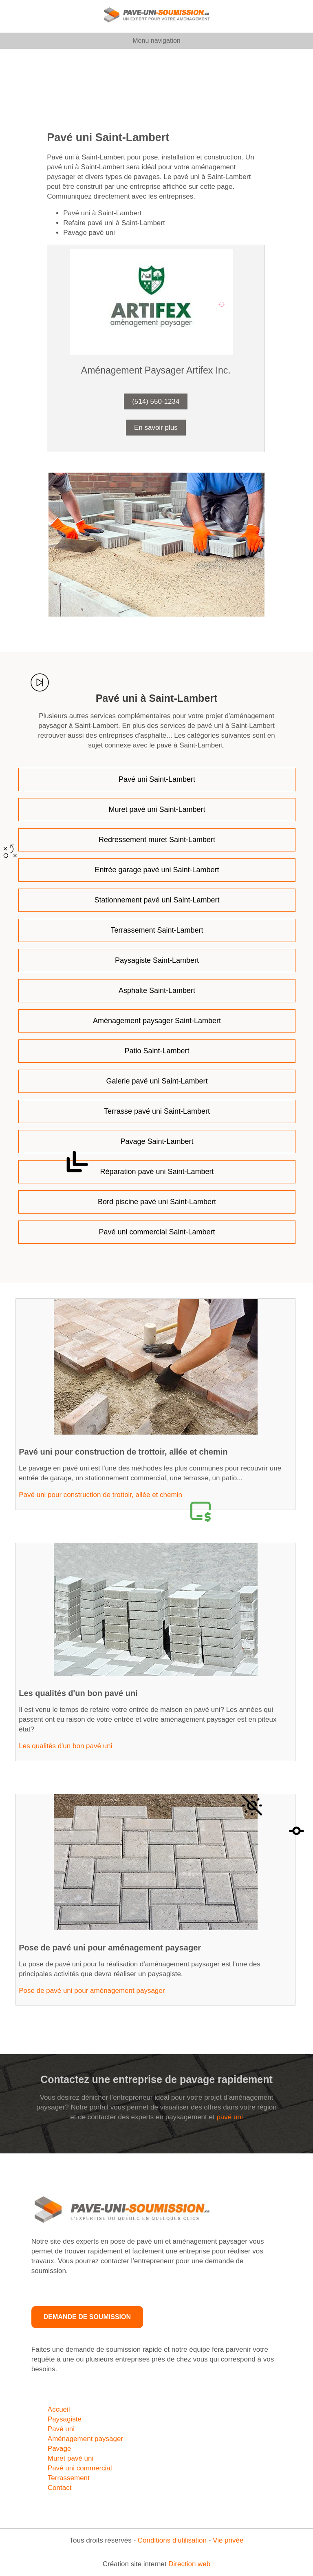  I want to click on view strategy or game plan, so click(9, 851).